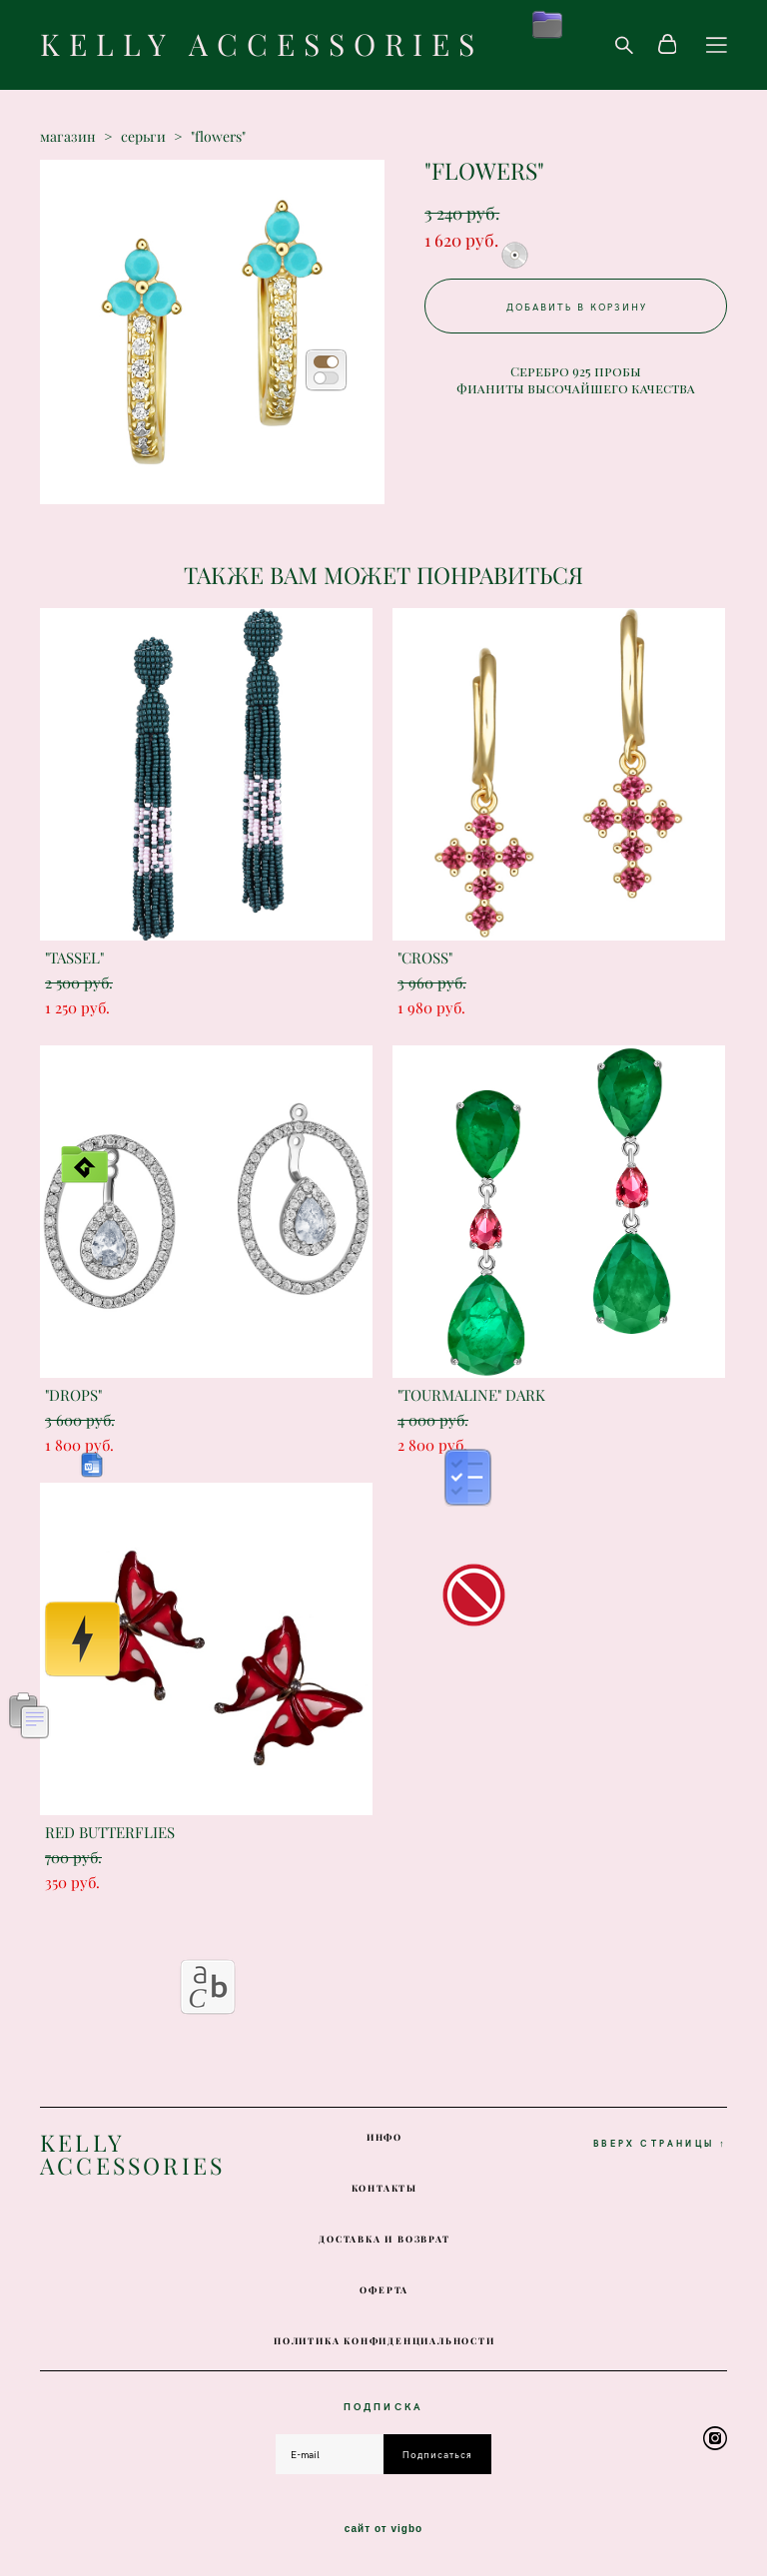 This screenshot has height=2576, width=767. Describe the element at coordinates (82, 1638) in the screenshot. I see `open power management settings` at that location.